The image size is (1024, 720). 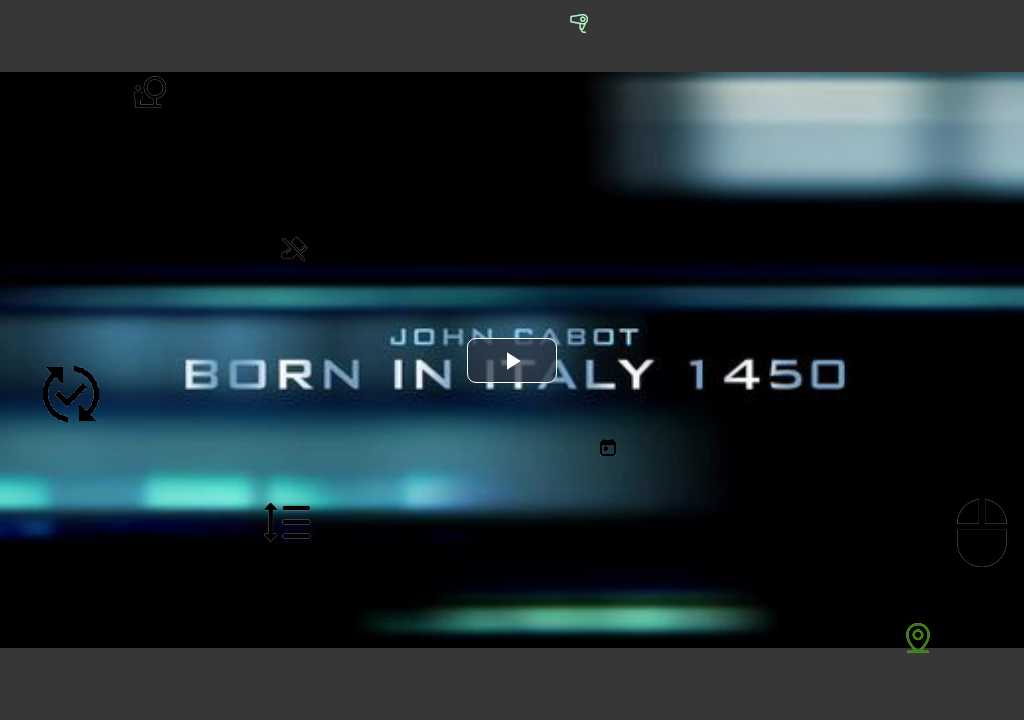 I want to click on adjust line spacing in text, so click(x=287, y=522).